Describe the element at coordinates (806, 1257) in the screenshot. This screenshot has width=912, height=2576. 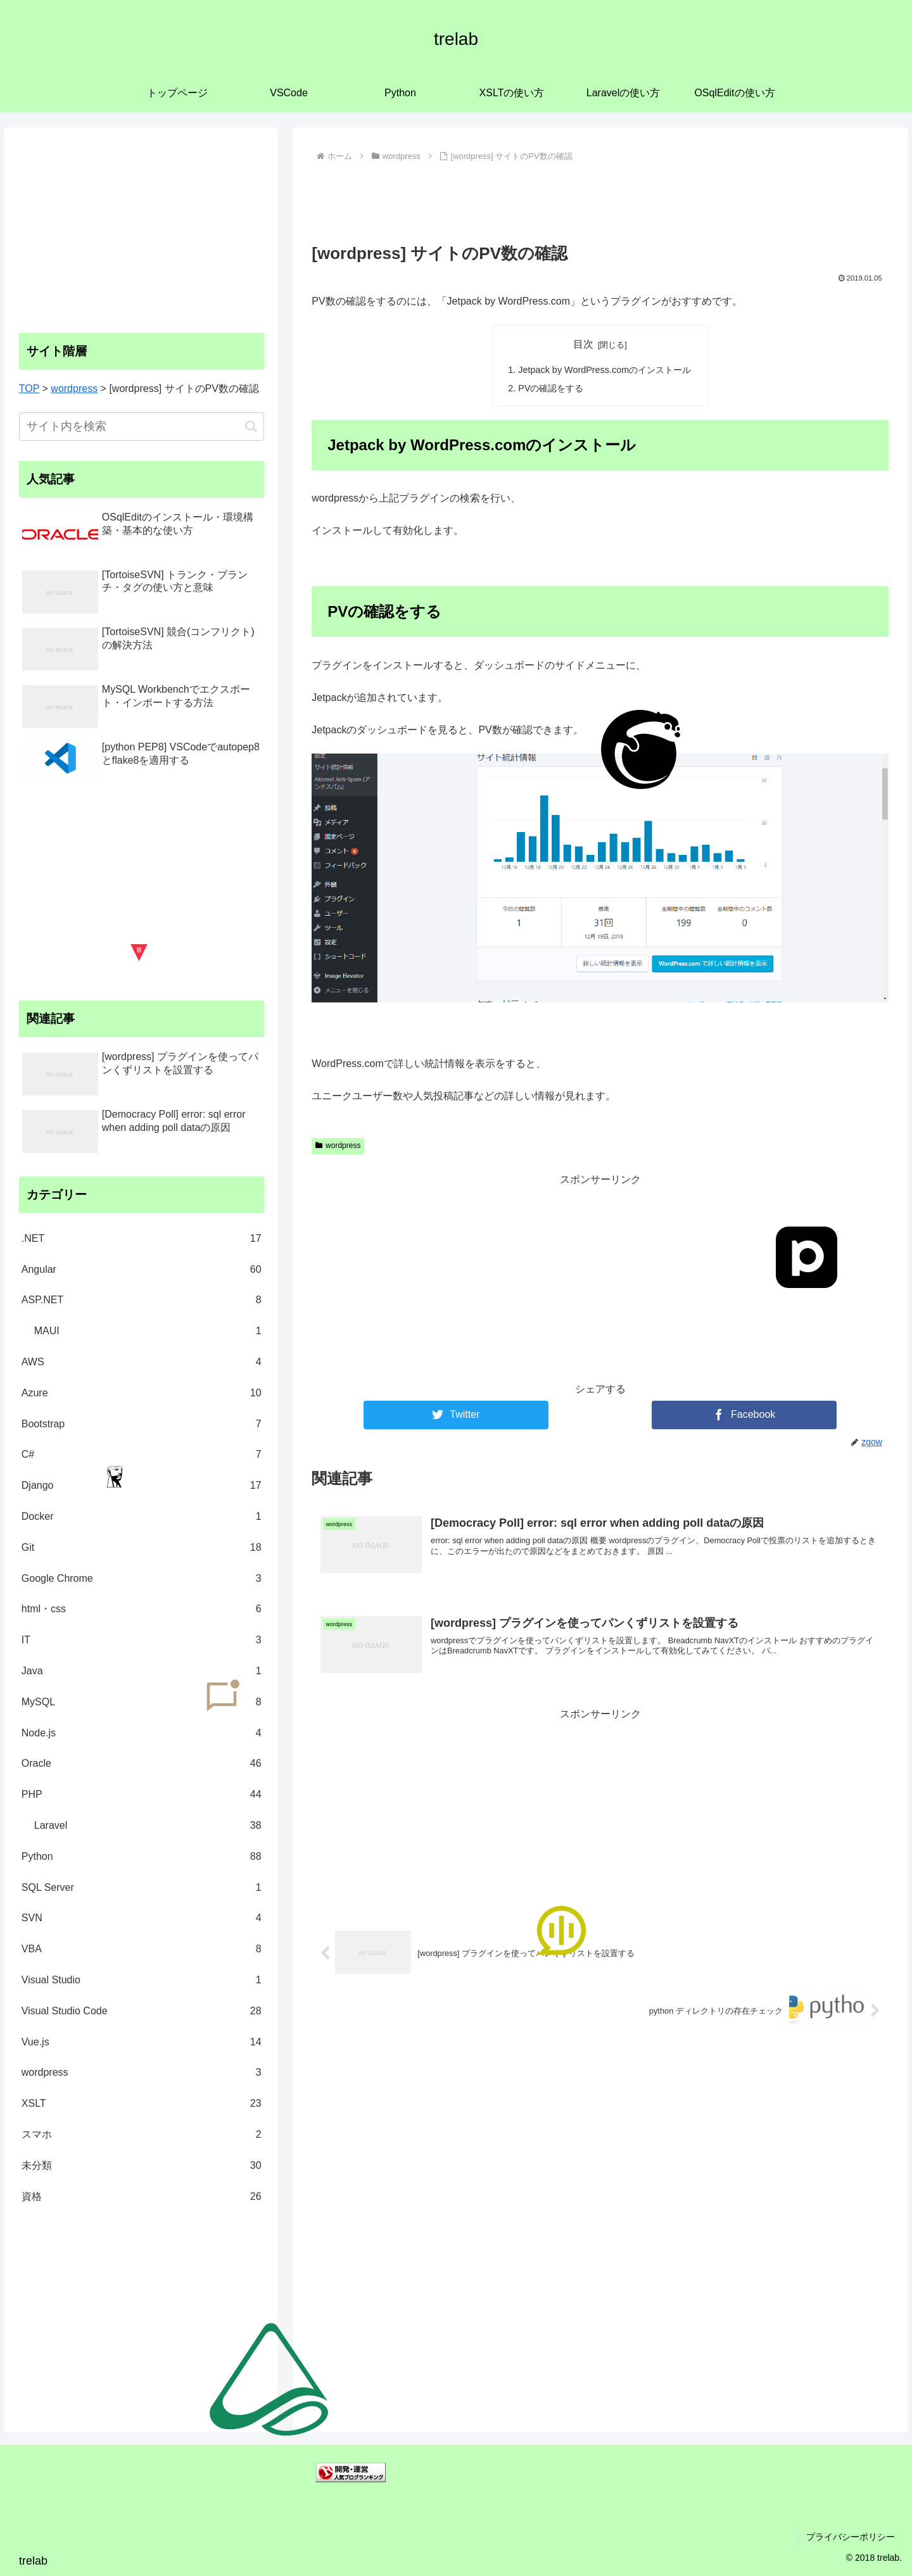
I see `open pixiv app` at that location.